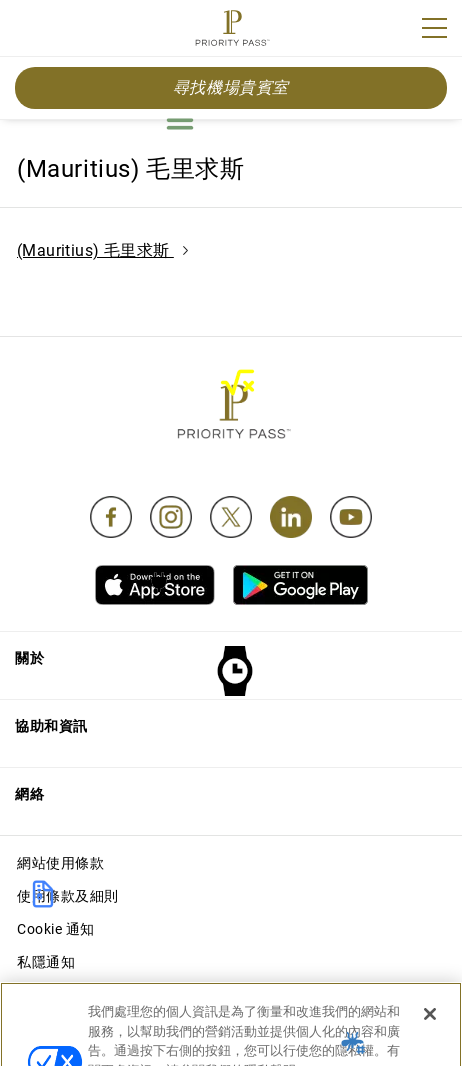 The image size is (462, 1066). Describe the element at coordinates (352, 1041) in the screenshot. I see `mosquito protection or pest control settings` at that location.